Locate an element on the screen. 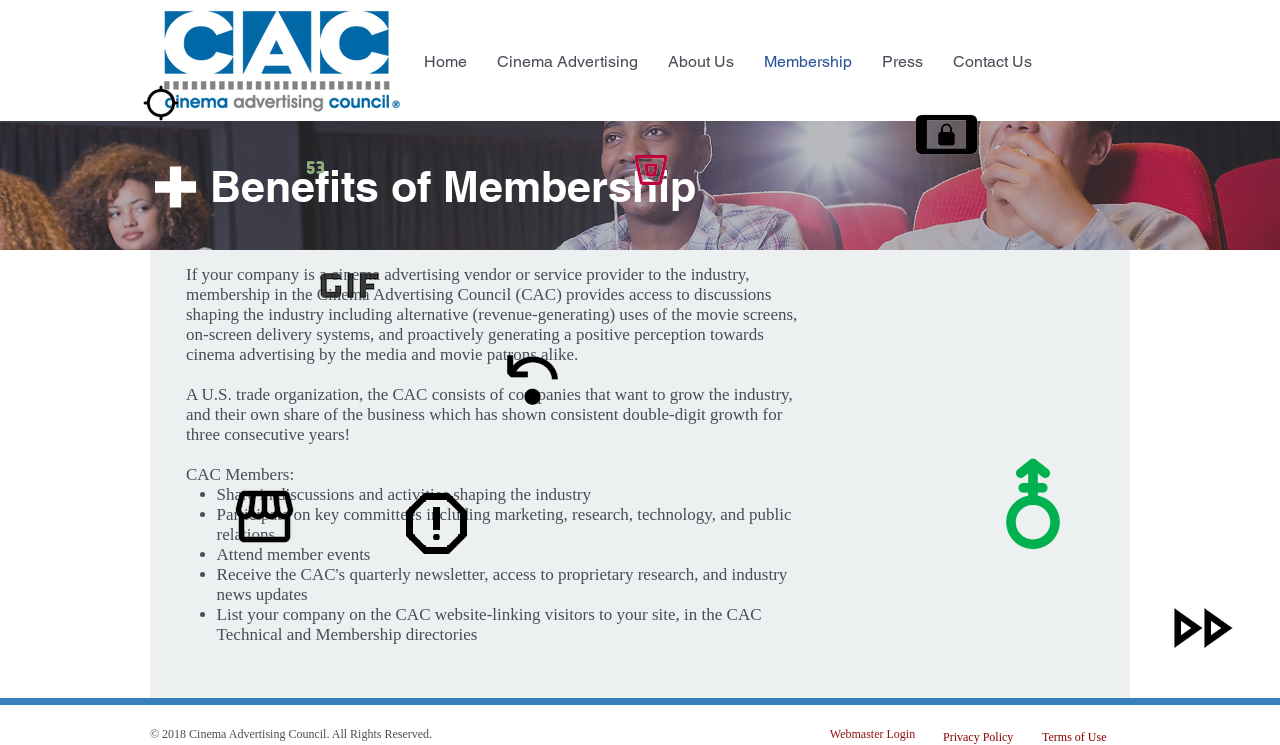 The image size is (1280, 745). access the marketplace or shop is located at coordinates (264, 516).